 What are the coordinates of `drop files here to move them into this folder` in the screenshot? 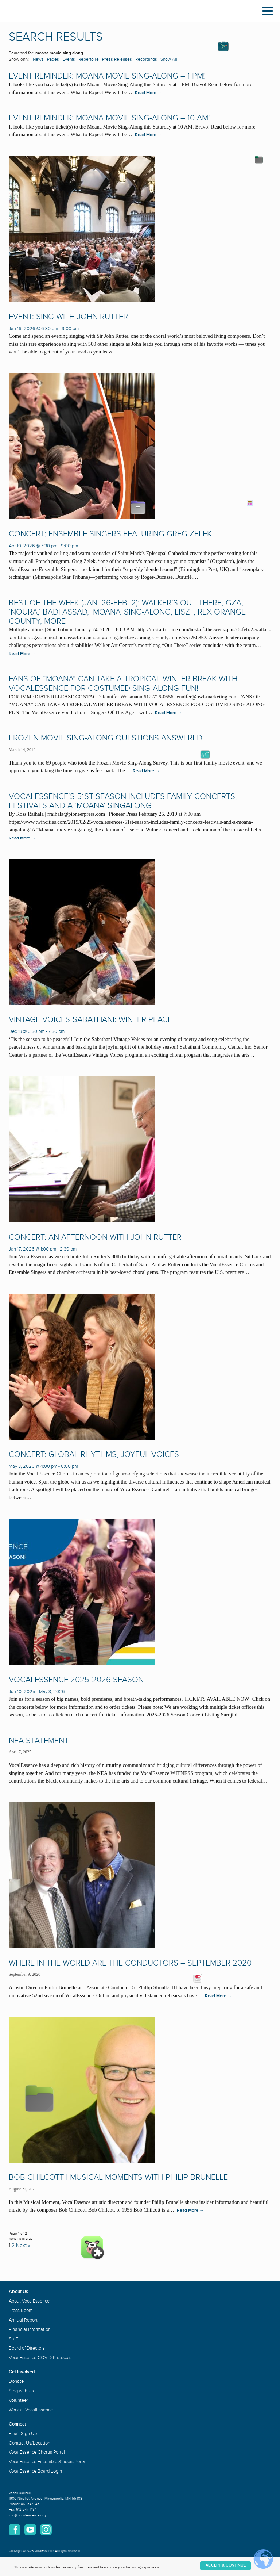 It's located at (39, 2098).